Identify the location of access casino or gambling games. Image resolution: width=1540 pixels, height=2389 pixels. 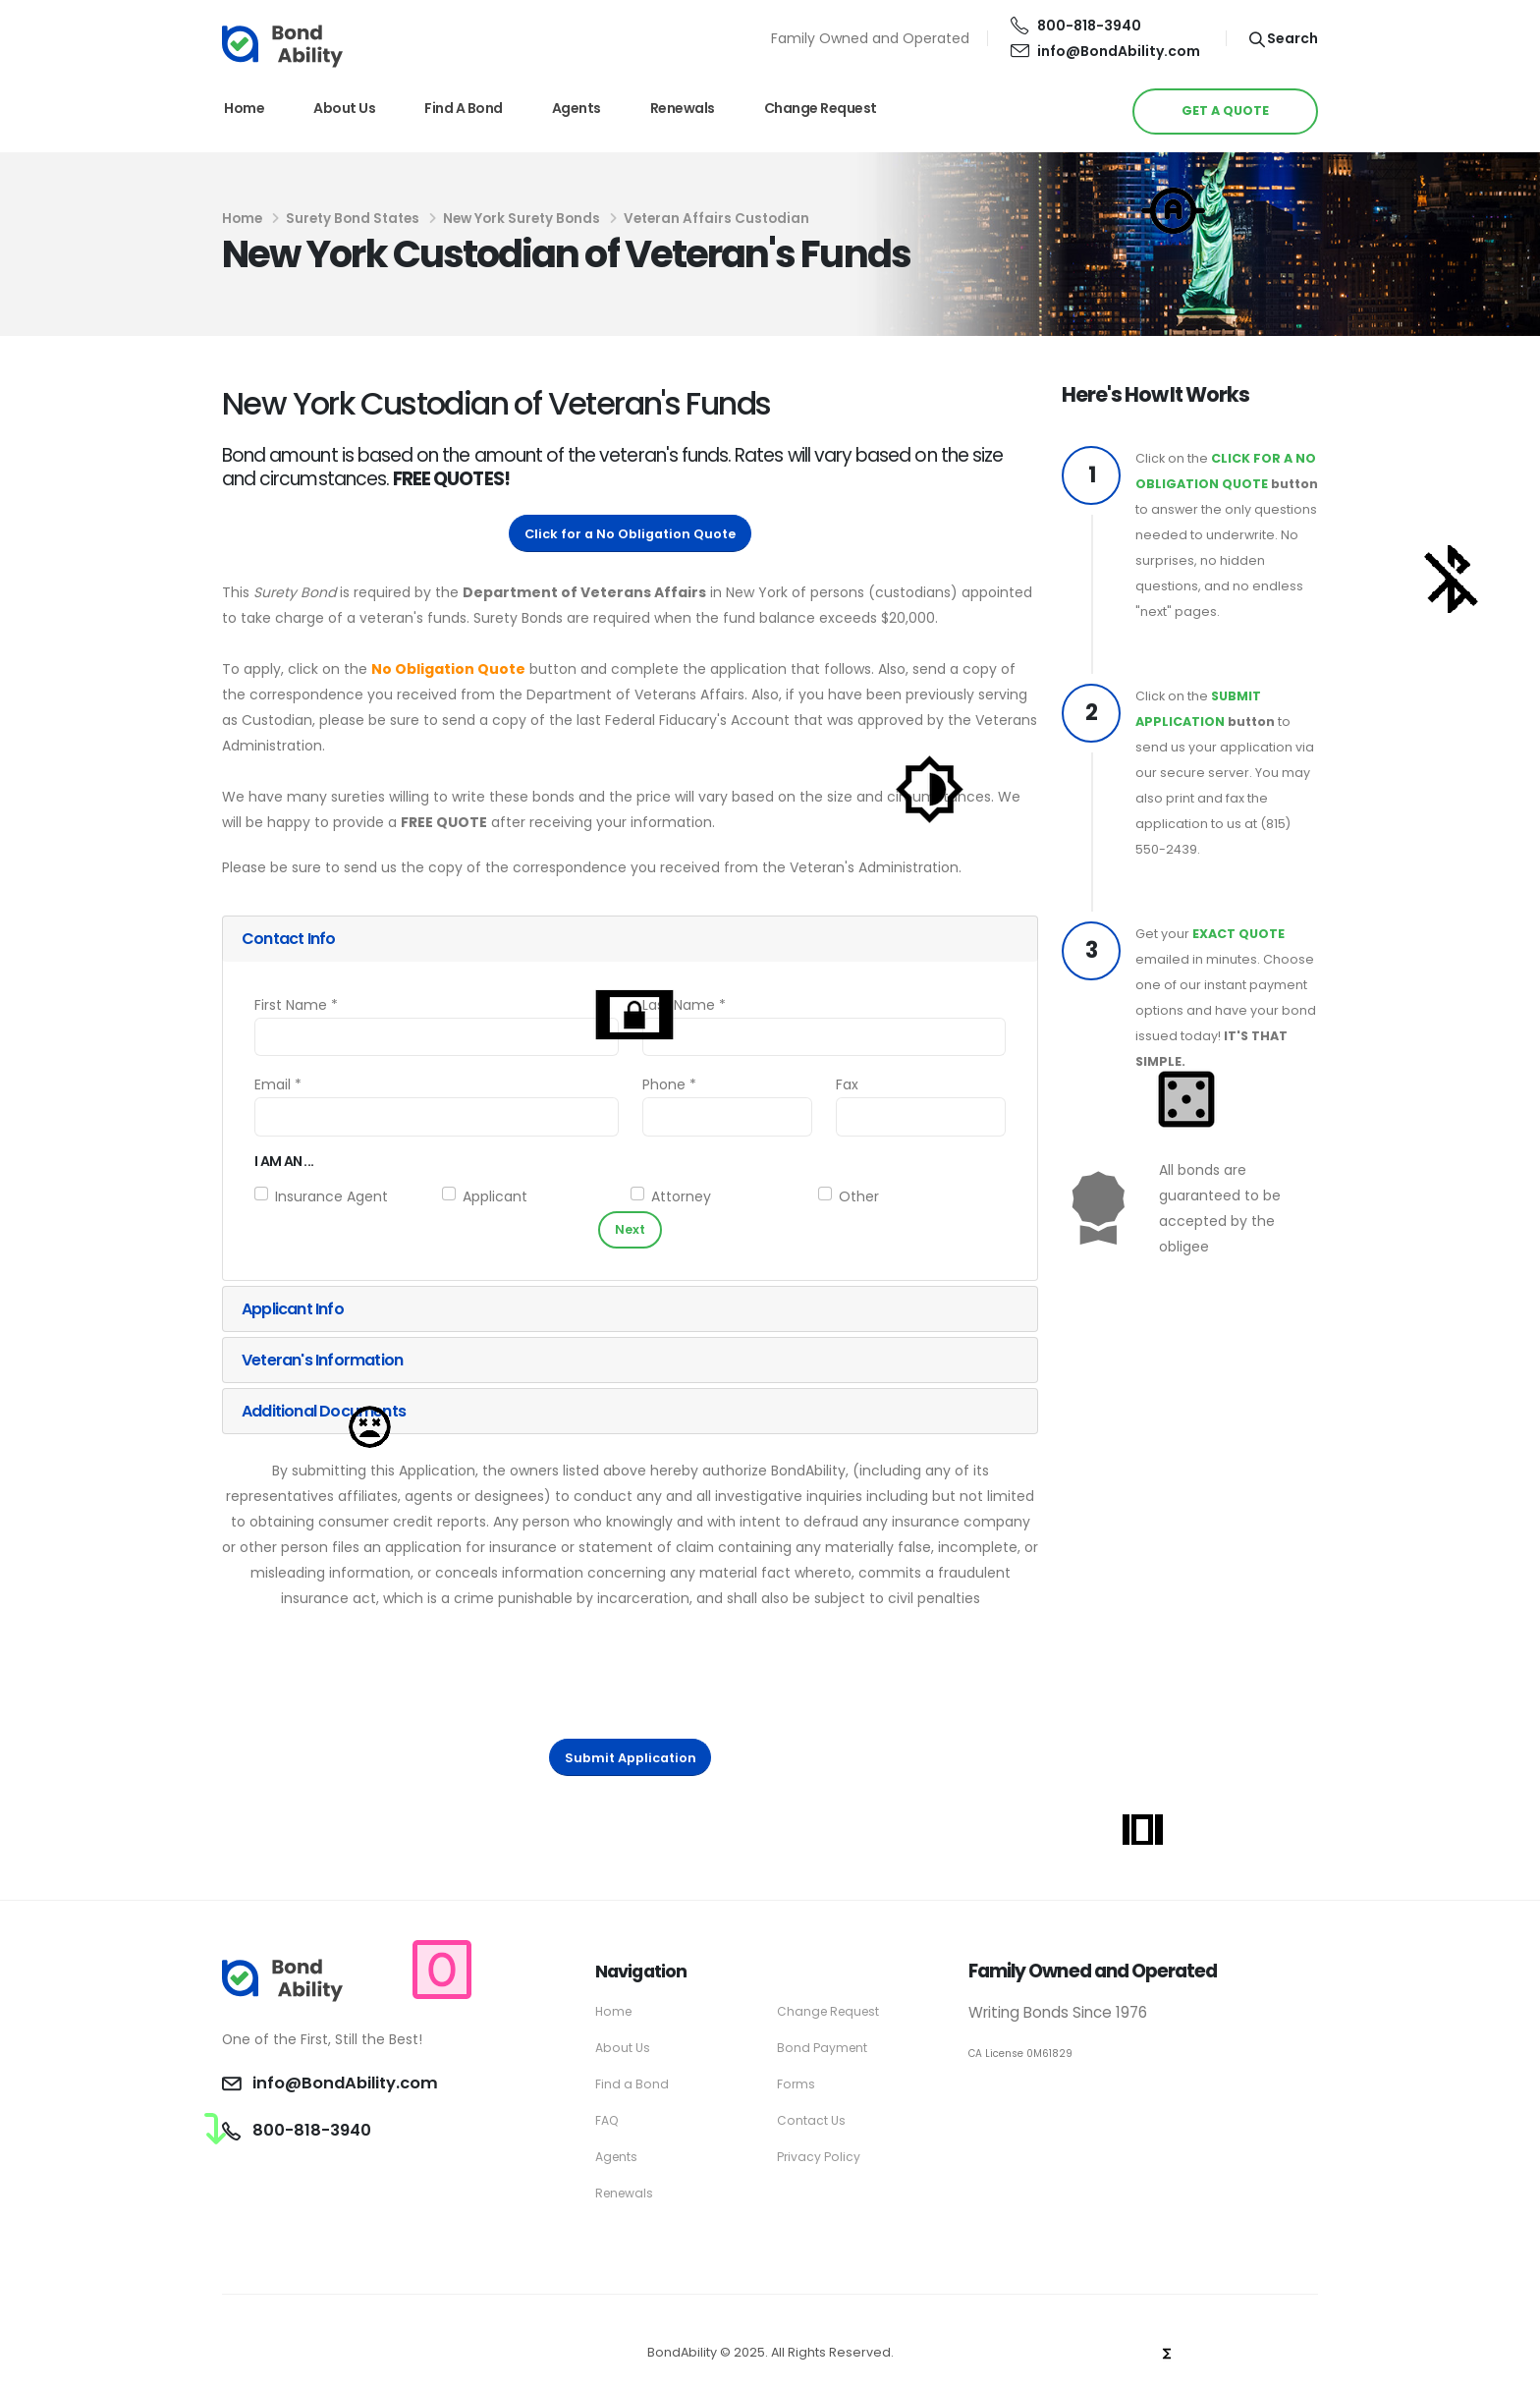
(1186, 1099).